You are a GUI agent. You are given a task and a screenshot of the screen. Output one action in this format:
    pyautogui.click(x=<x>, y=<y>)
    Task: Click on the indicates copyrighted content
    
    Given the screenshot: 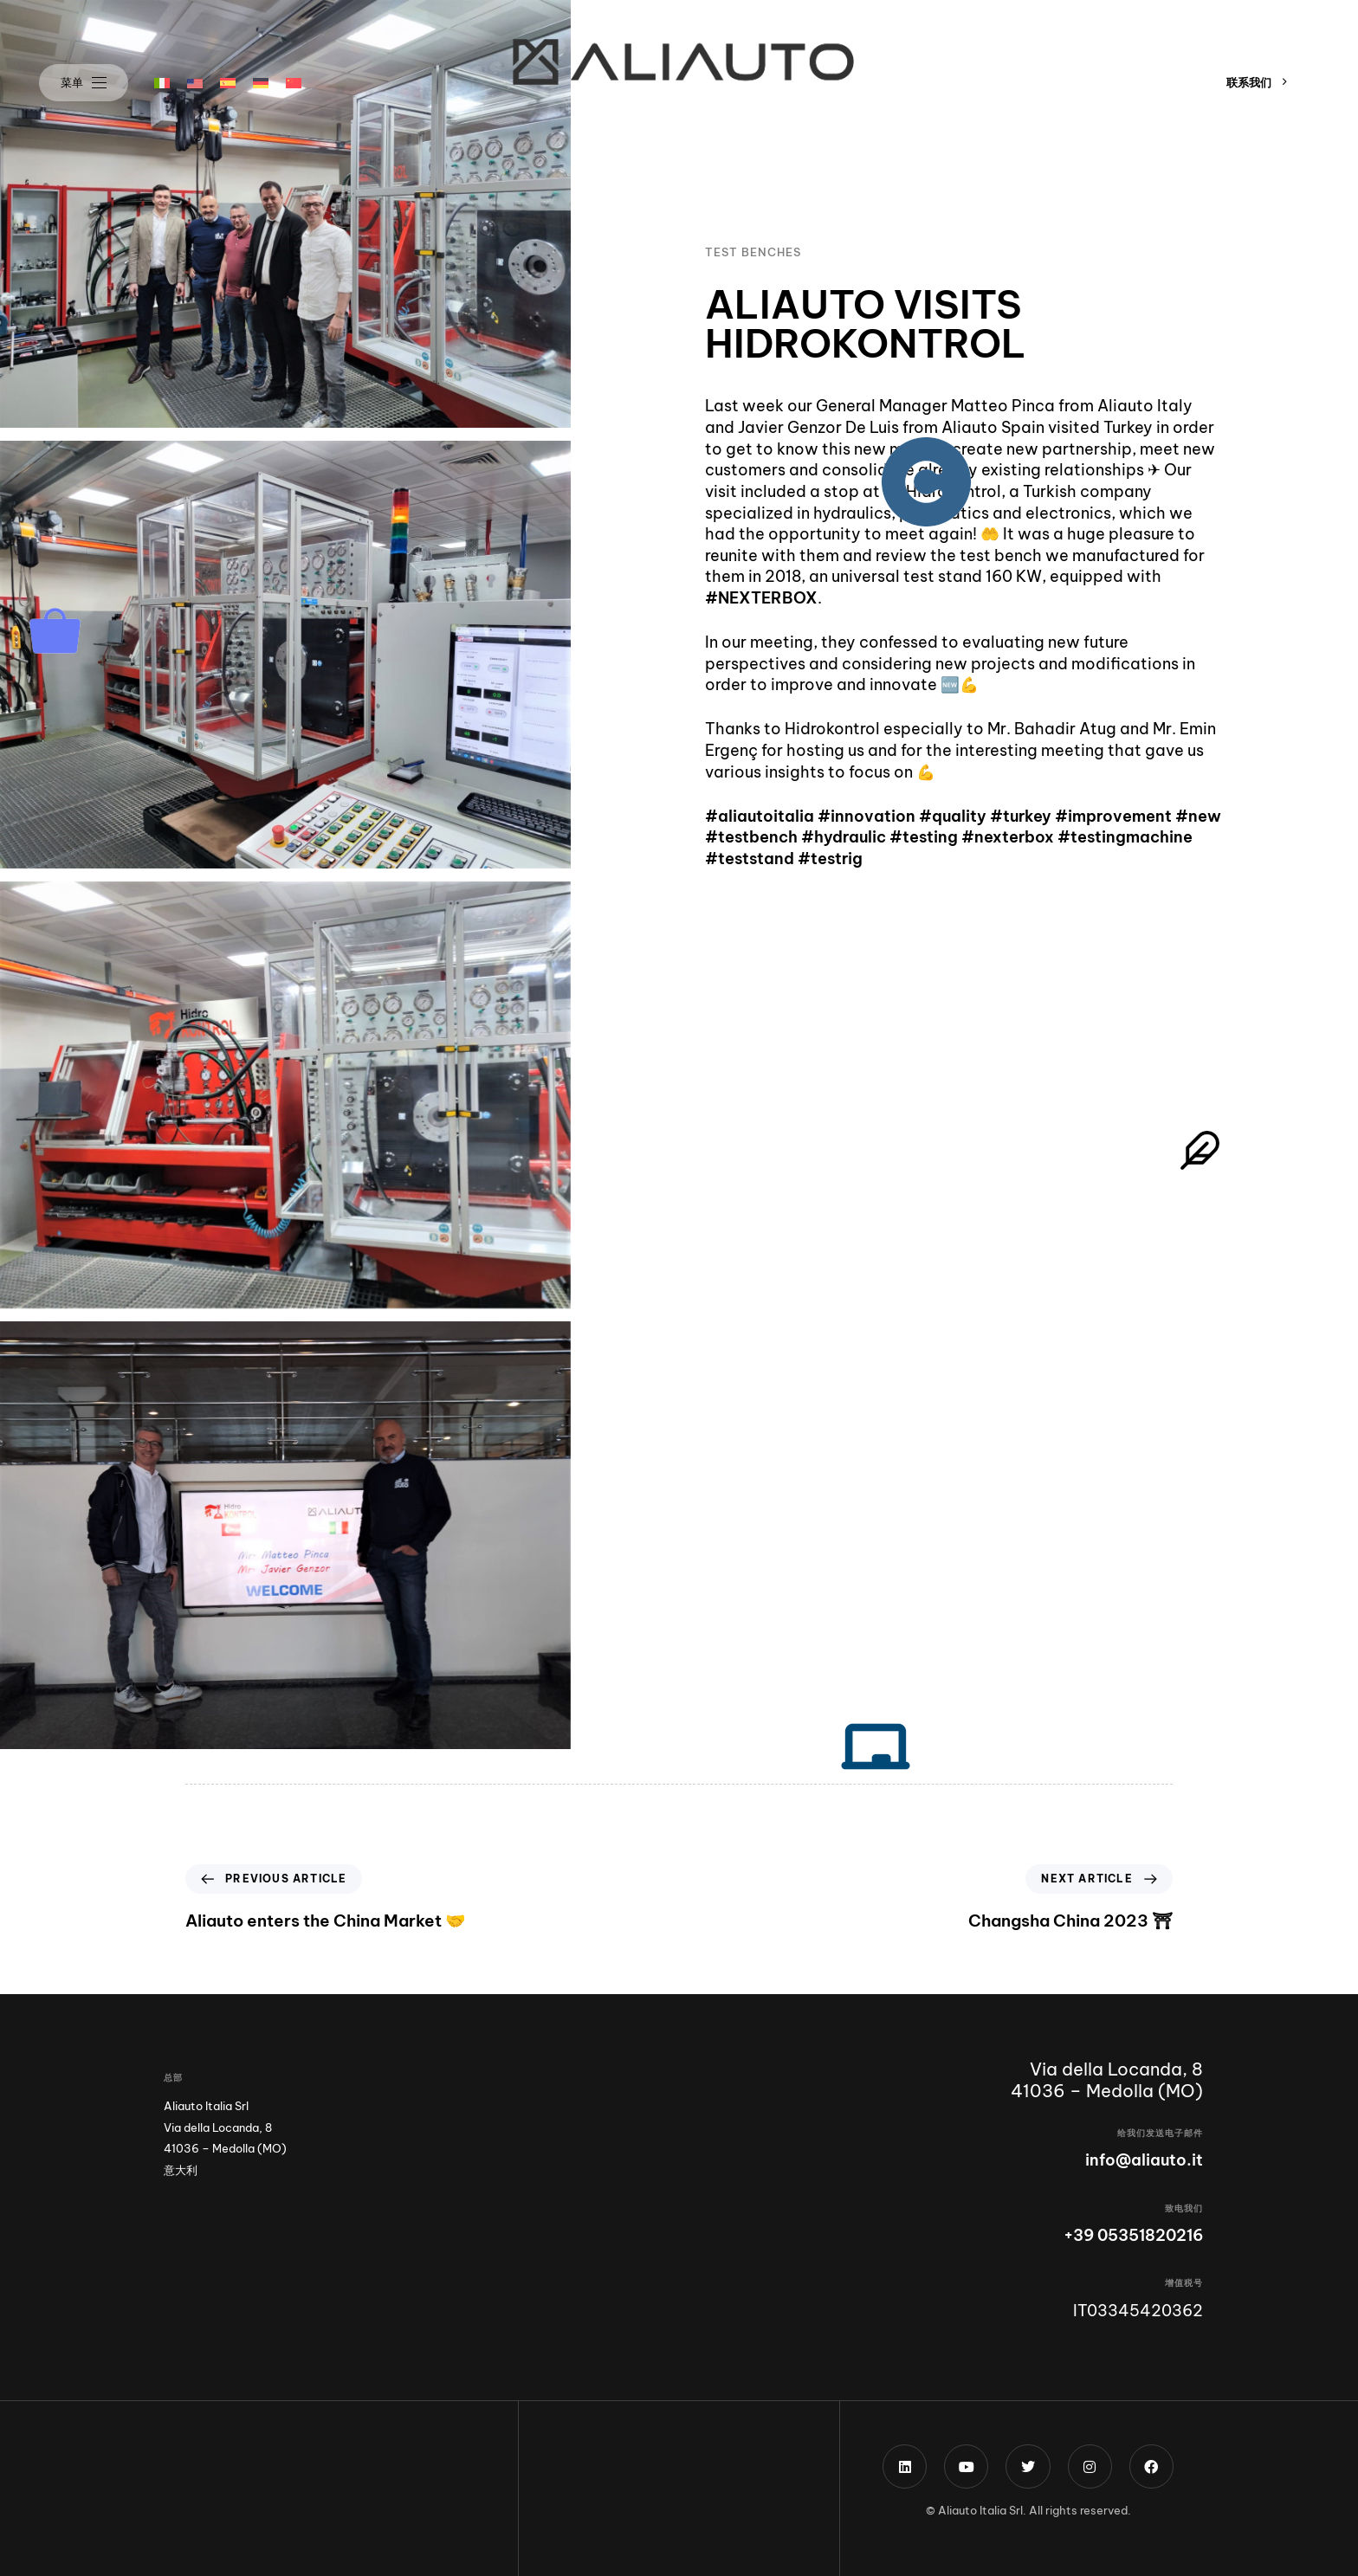 What is the action you would take?
    pyautogui.click(x=926, y=481)
    